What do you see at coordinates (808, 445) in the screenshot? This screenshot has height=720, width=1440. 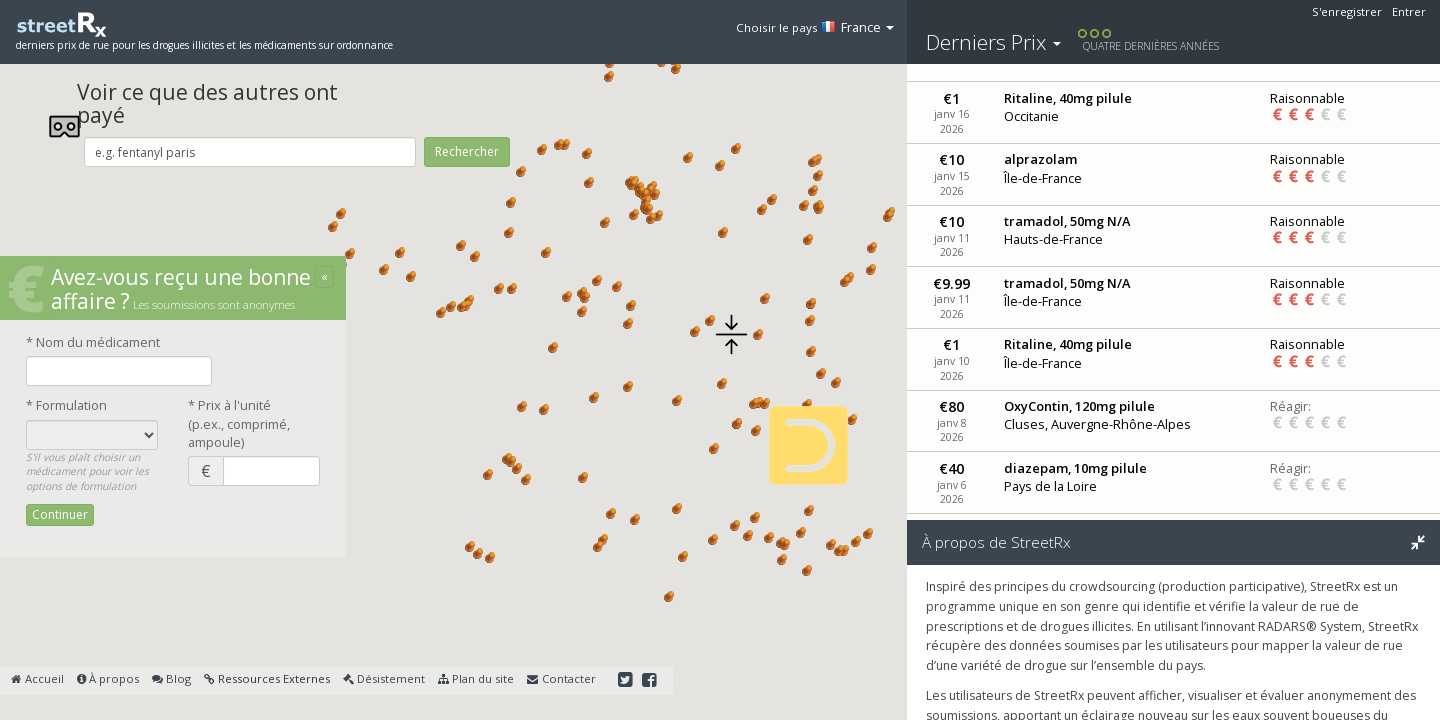 I see `indicates a superset relationship in mathematical notation` at bounding box center [808, 445].